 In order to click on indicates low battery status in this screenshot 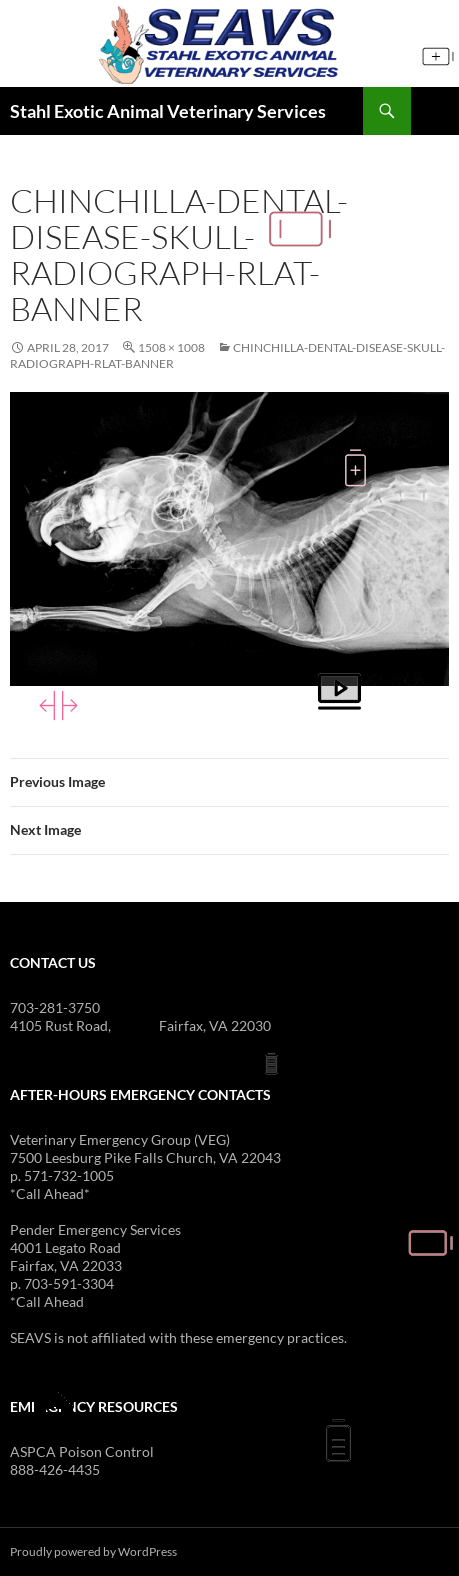, I will do `click(299, 229)`.